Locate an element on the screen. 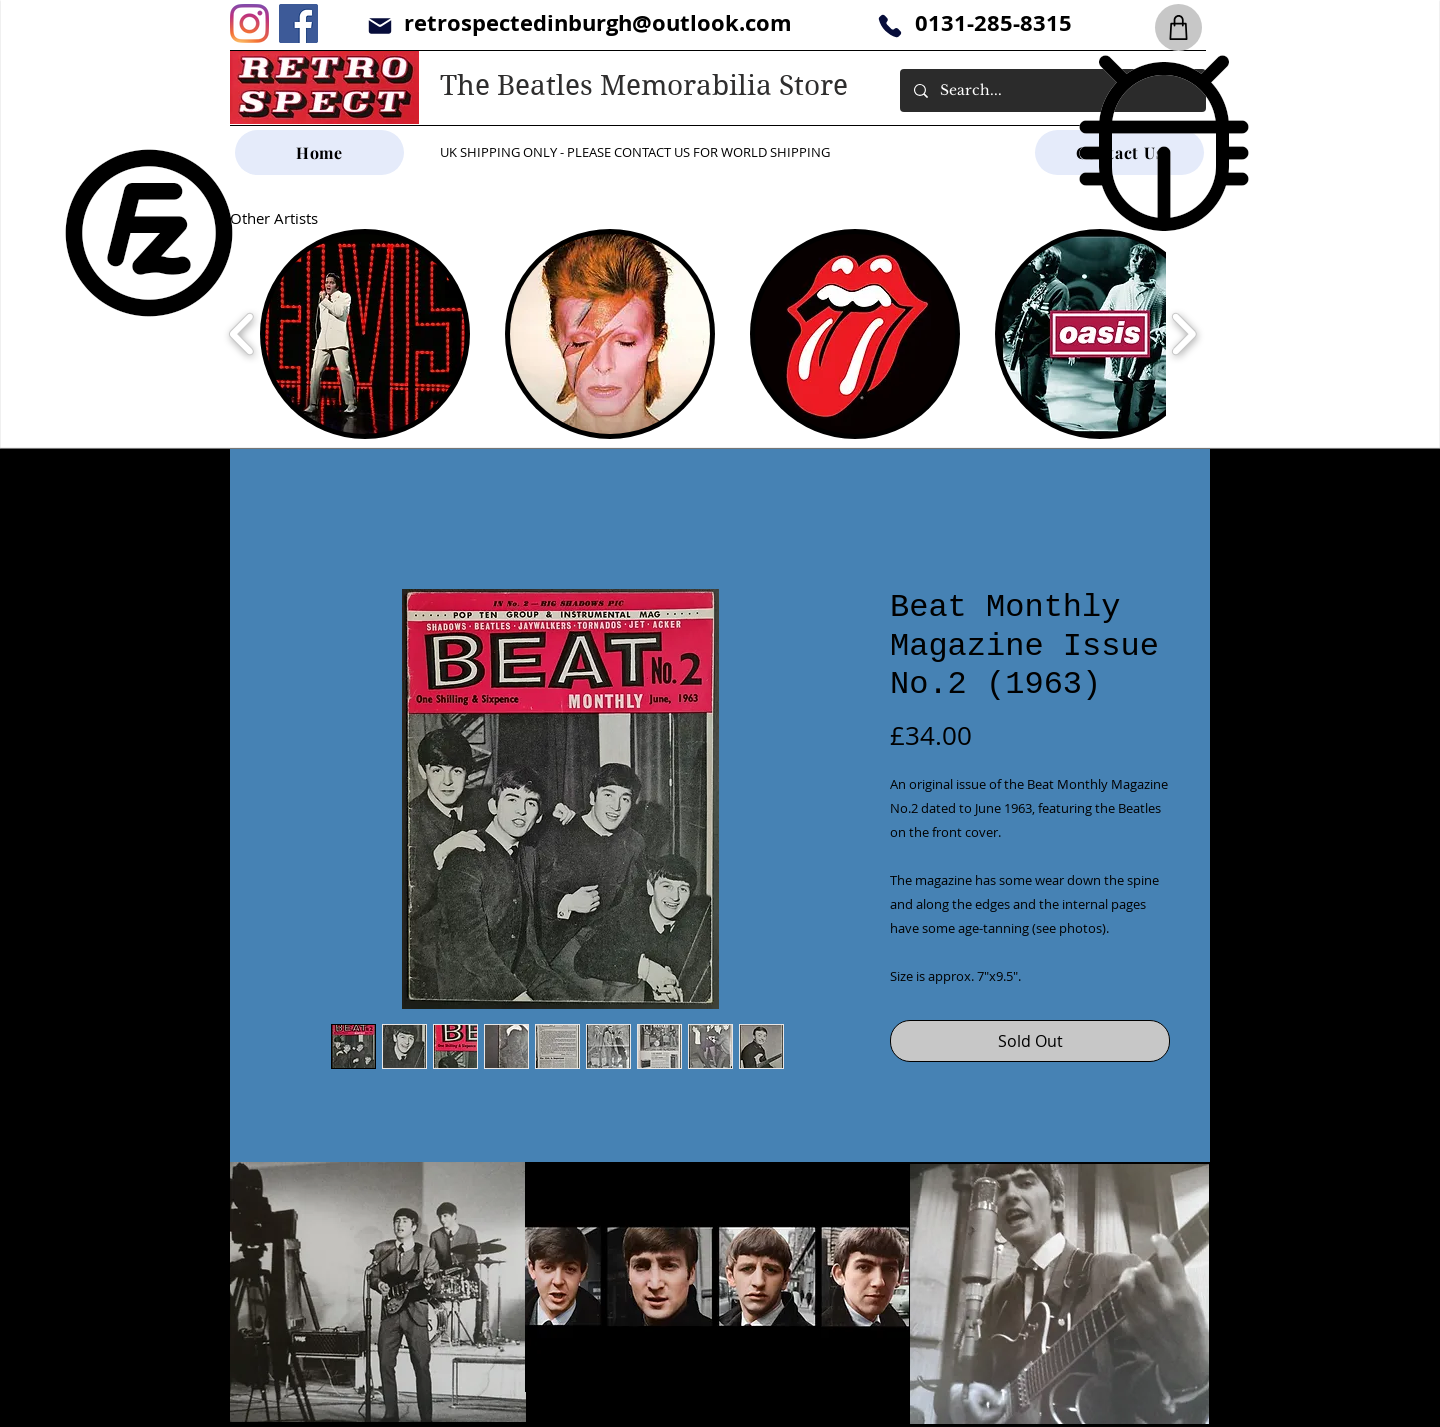  report a bug or issue is located at coordinates (1164, 140).